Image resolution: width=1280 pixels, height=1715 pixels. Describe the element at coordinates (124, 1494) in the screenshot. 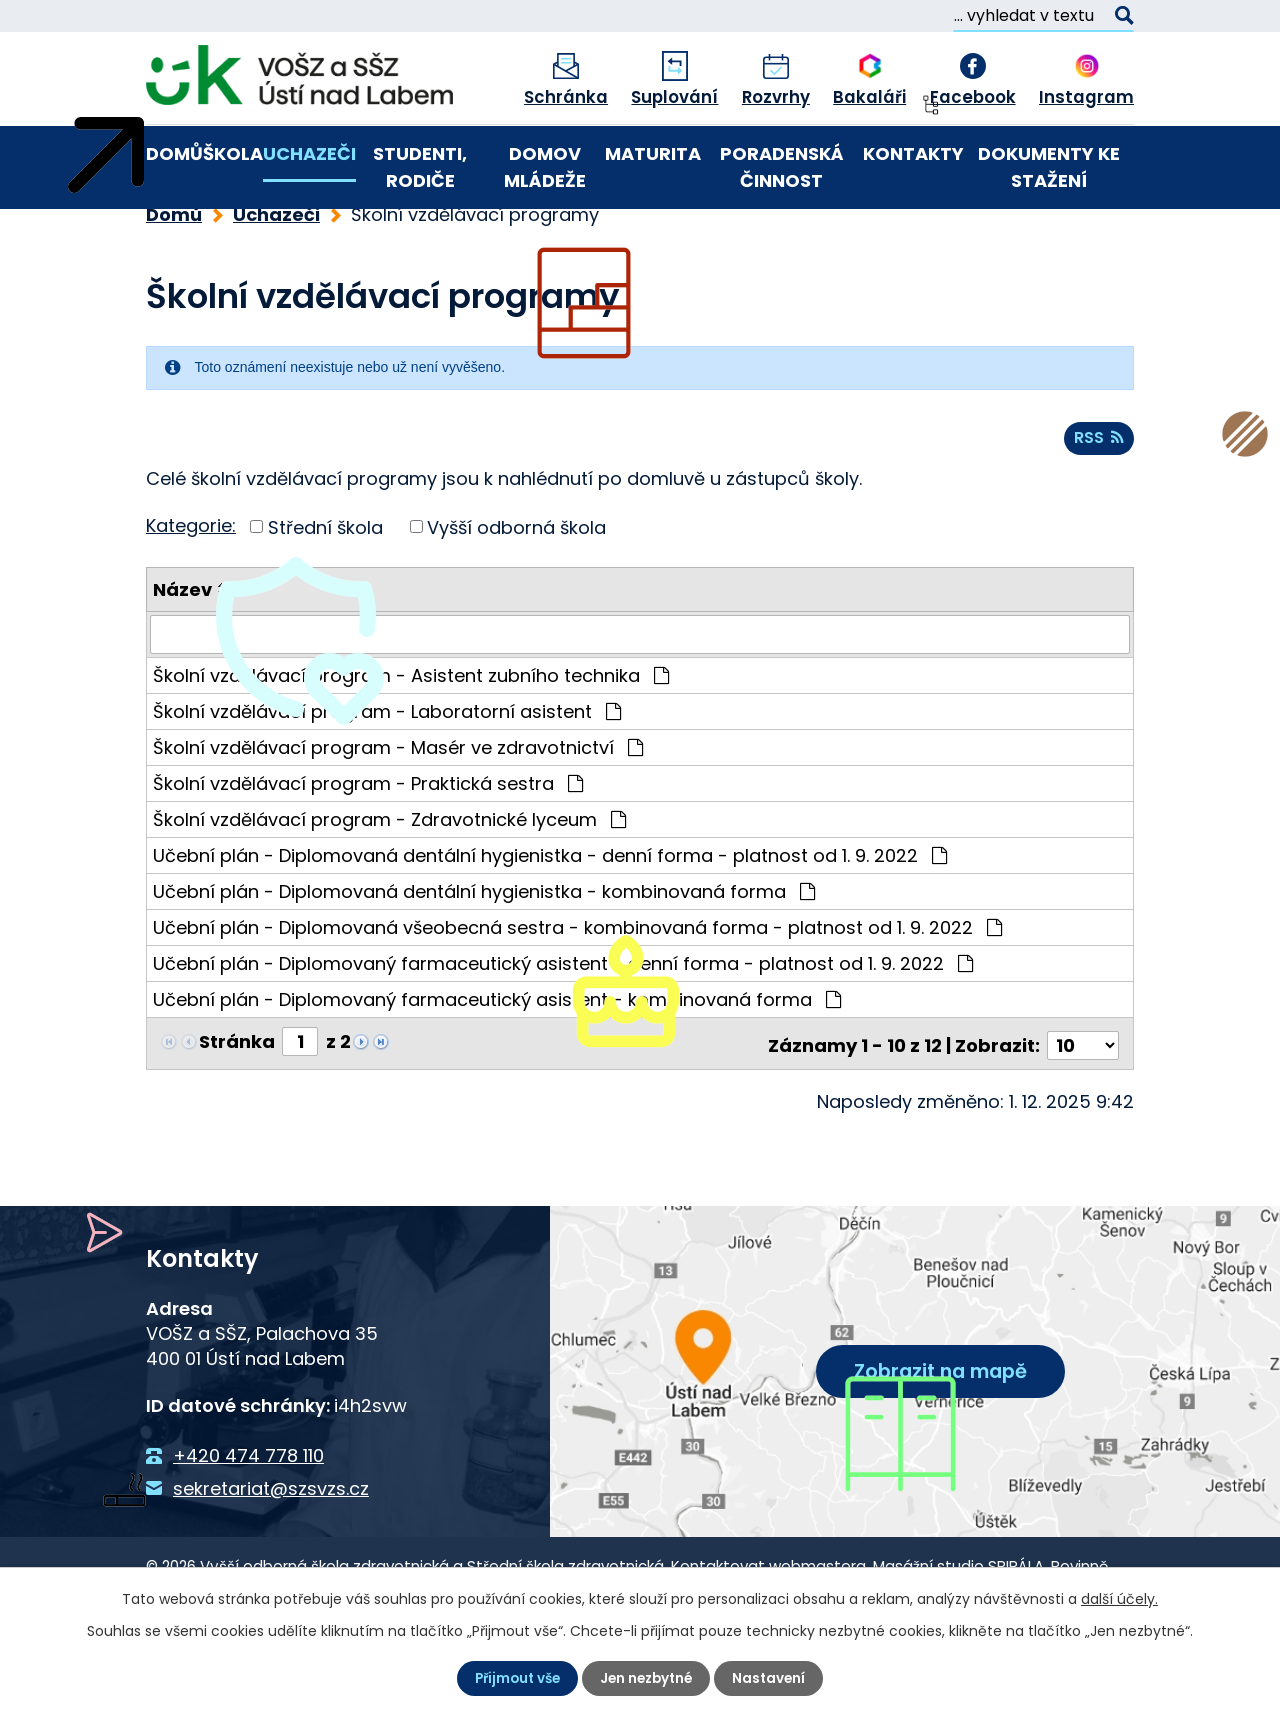

I see `indicates a designated smoking area` at that location.